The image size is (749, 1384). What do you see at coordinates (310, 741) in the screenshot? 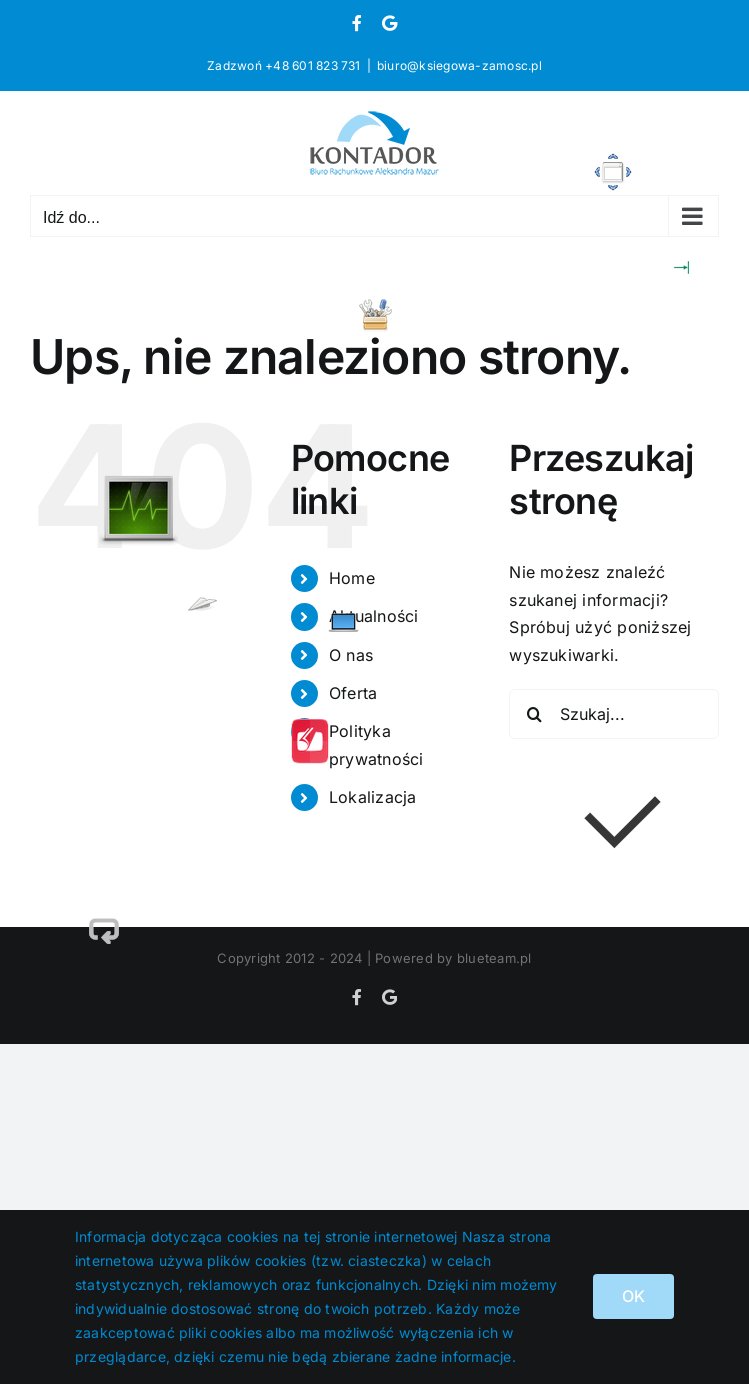
I see `an eps vector file` at bounding box center [310, 741].